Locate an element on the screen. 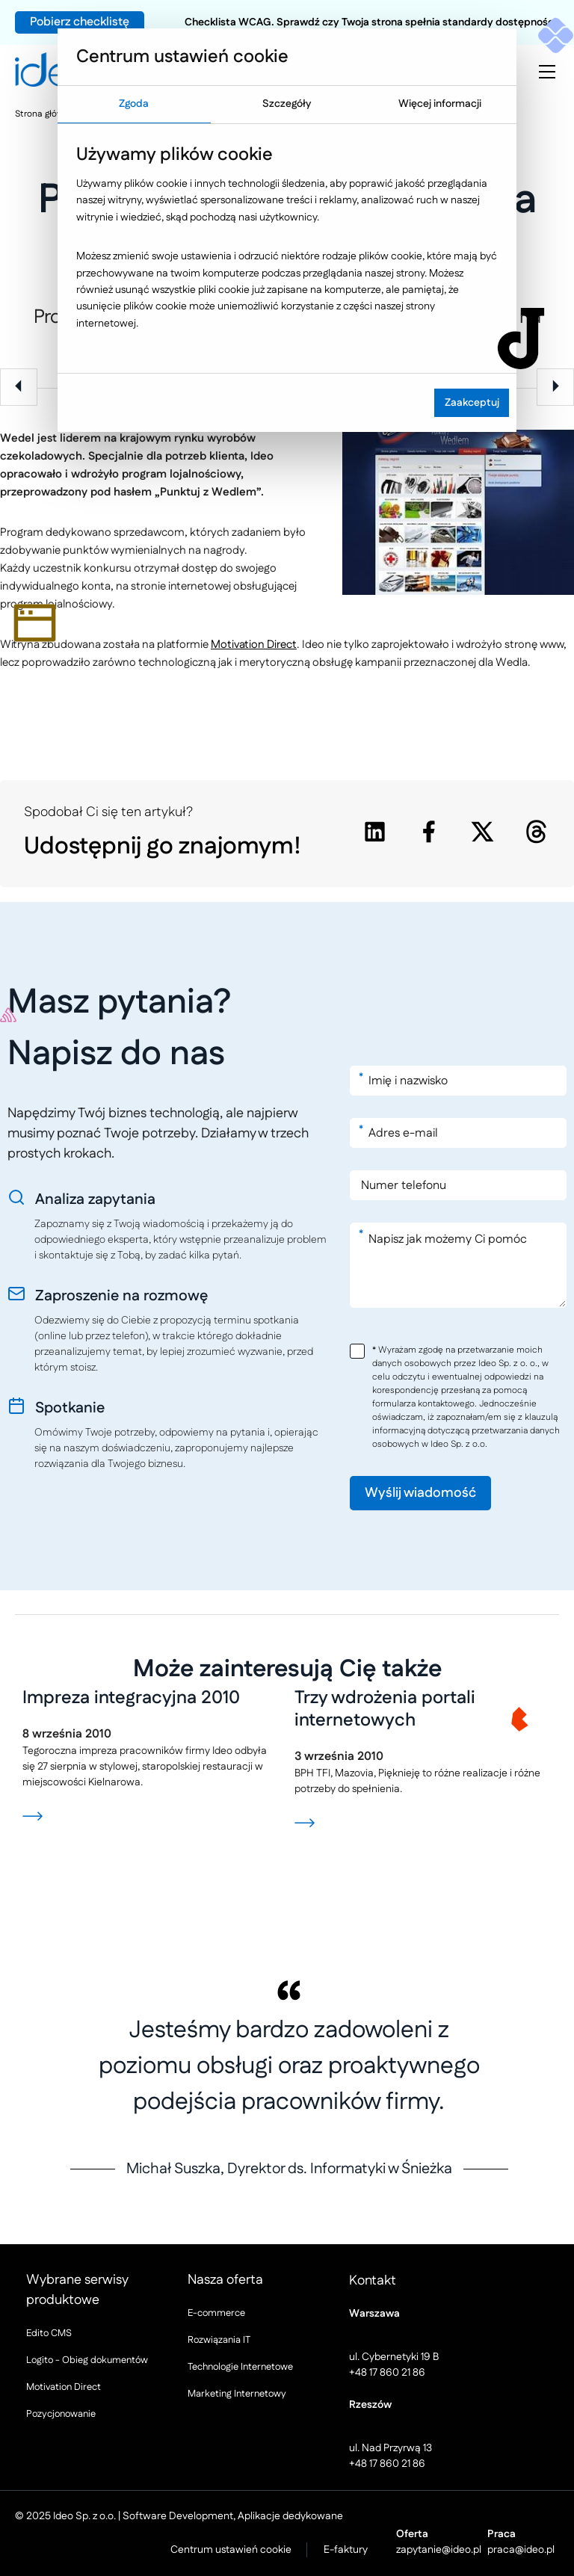 The height and width of the screenshot is (2576, 574). pix instant payment system logo is located at coordinates (555, 35).